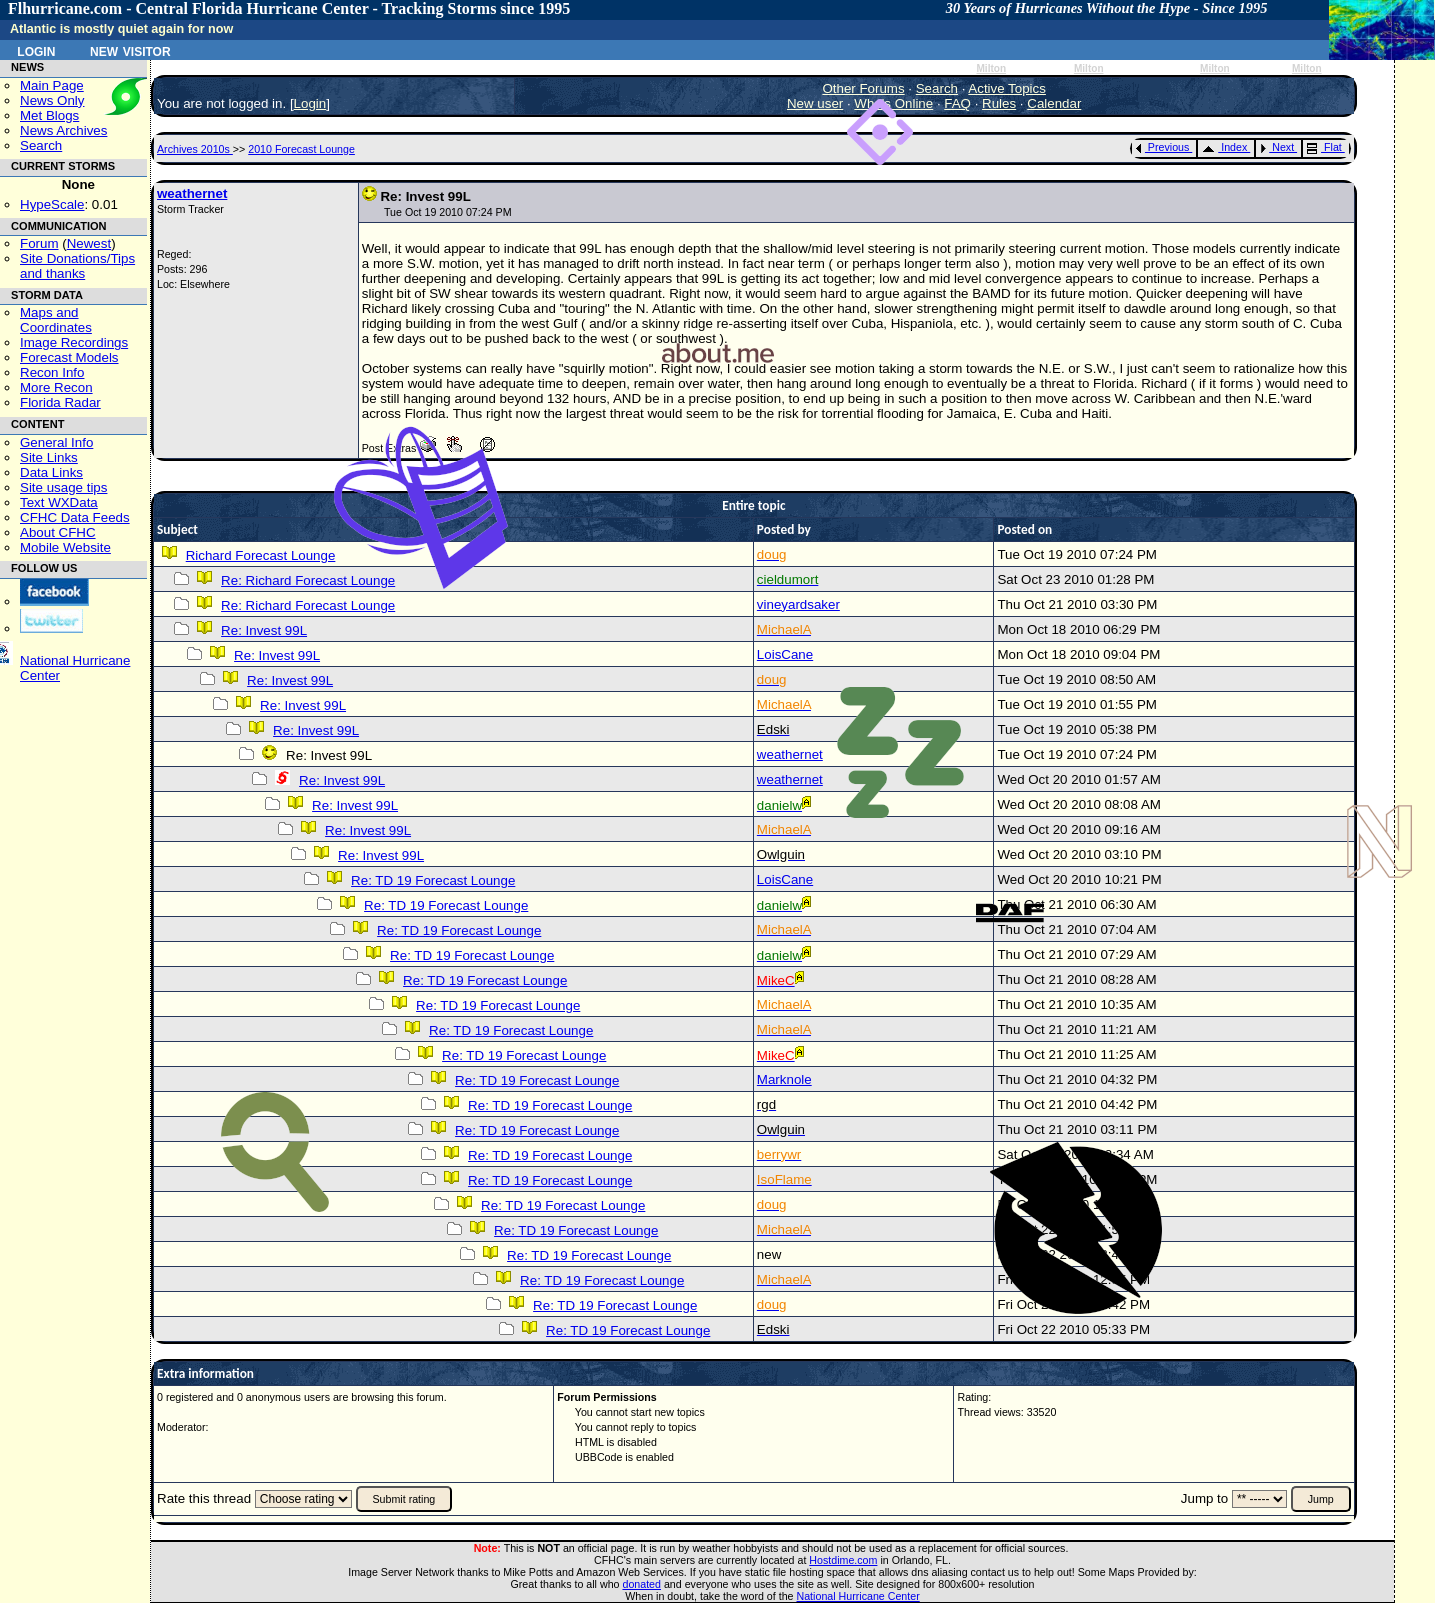 This screenshot has height=1603, width=1435. I want to click on open Startpage private search engine, so click(275, 1152).